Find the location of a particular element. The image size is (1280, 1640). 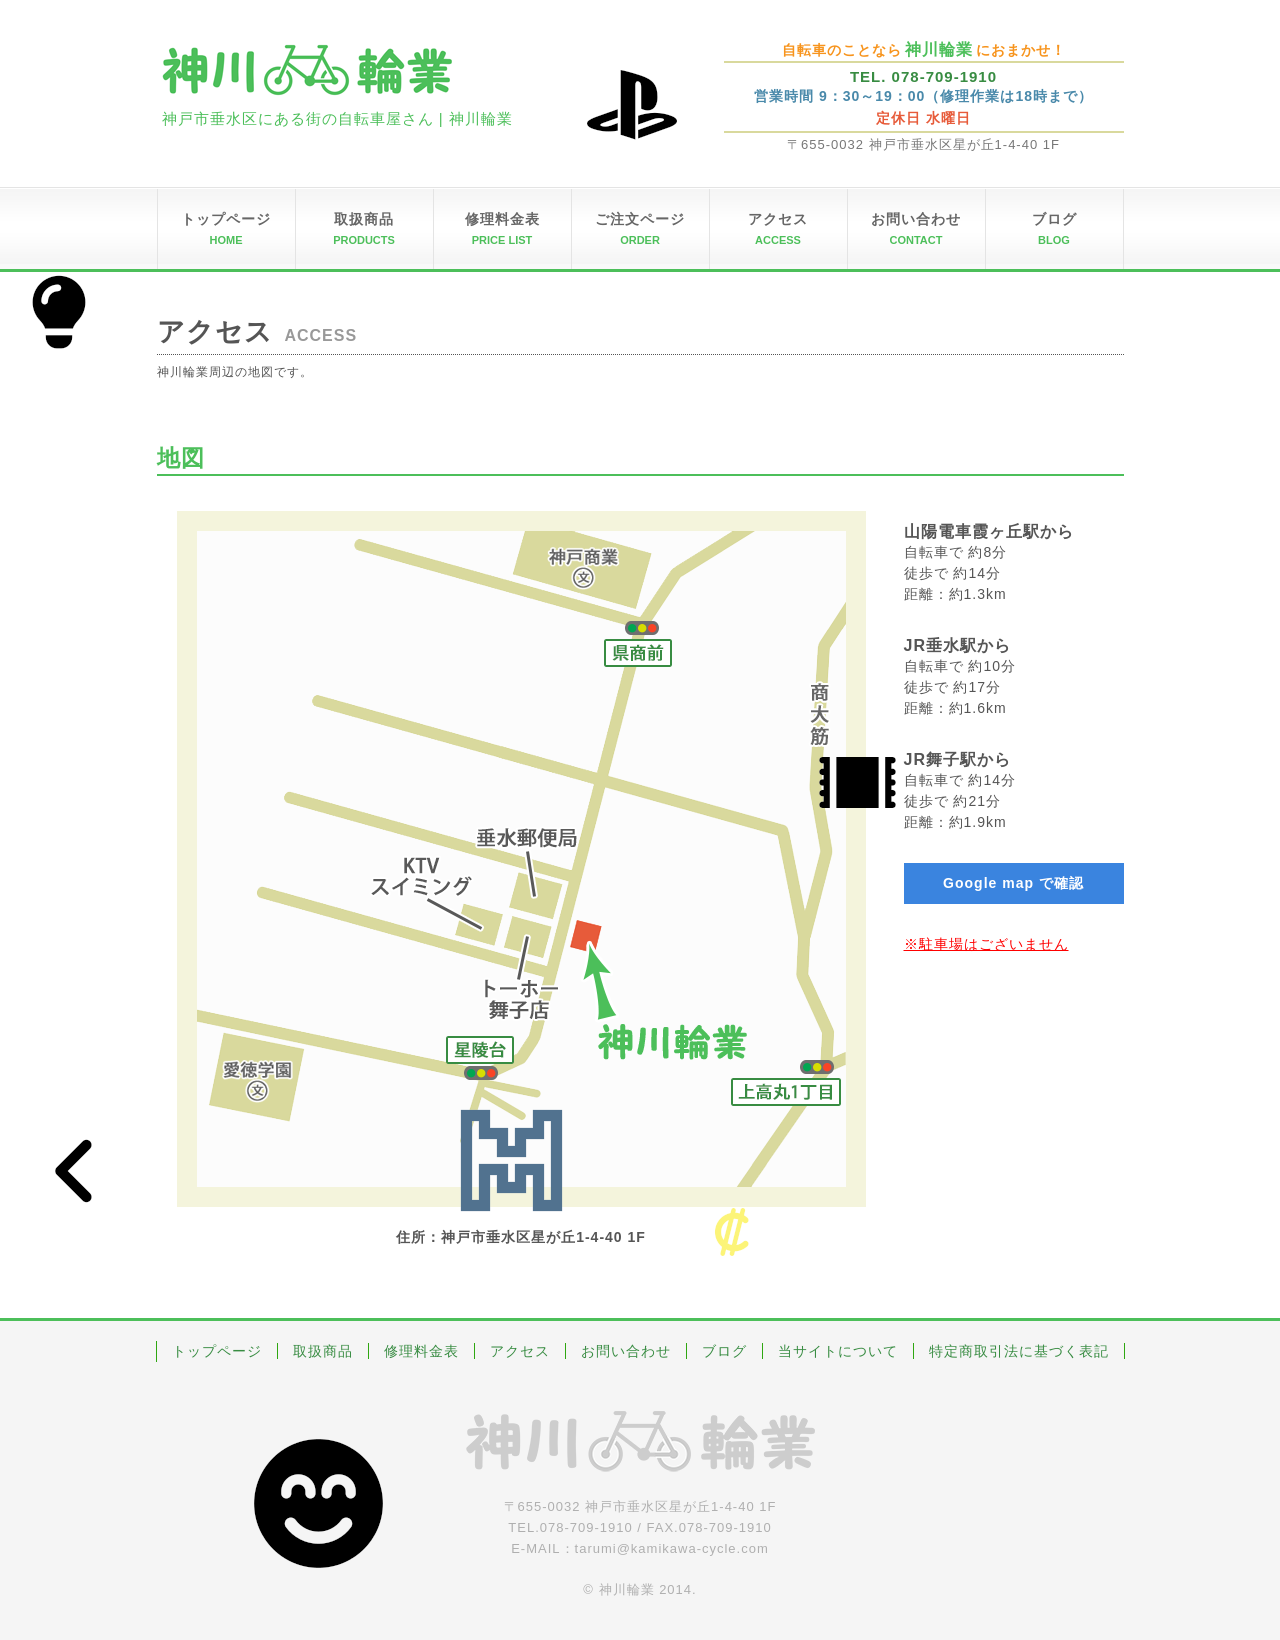

view rug or carpet products is located at coordinates (857, 782).